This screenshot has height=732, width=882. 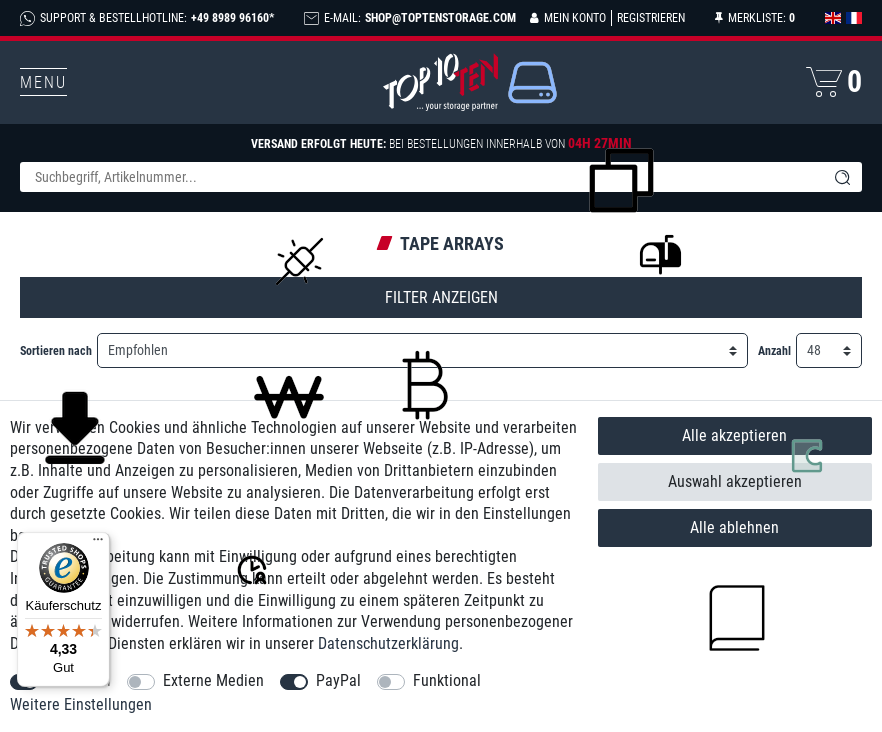 I want to click on view bitcoin balance or wallet, so click(x=422, y=386).